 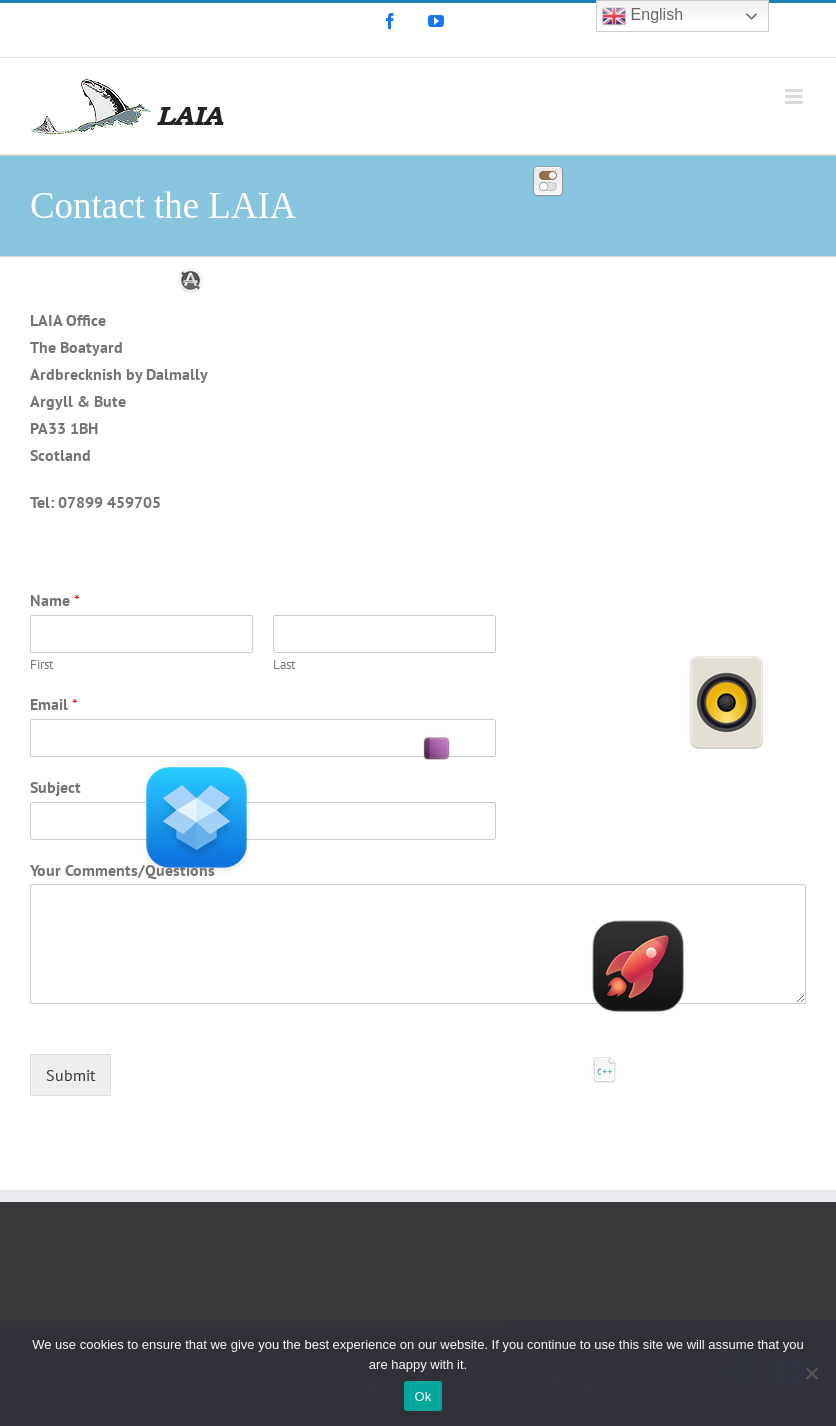 I want to click on open dropbox app, so click(x=196, y=817).